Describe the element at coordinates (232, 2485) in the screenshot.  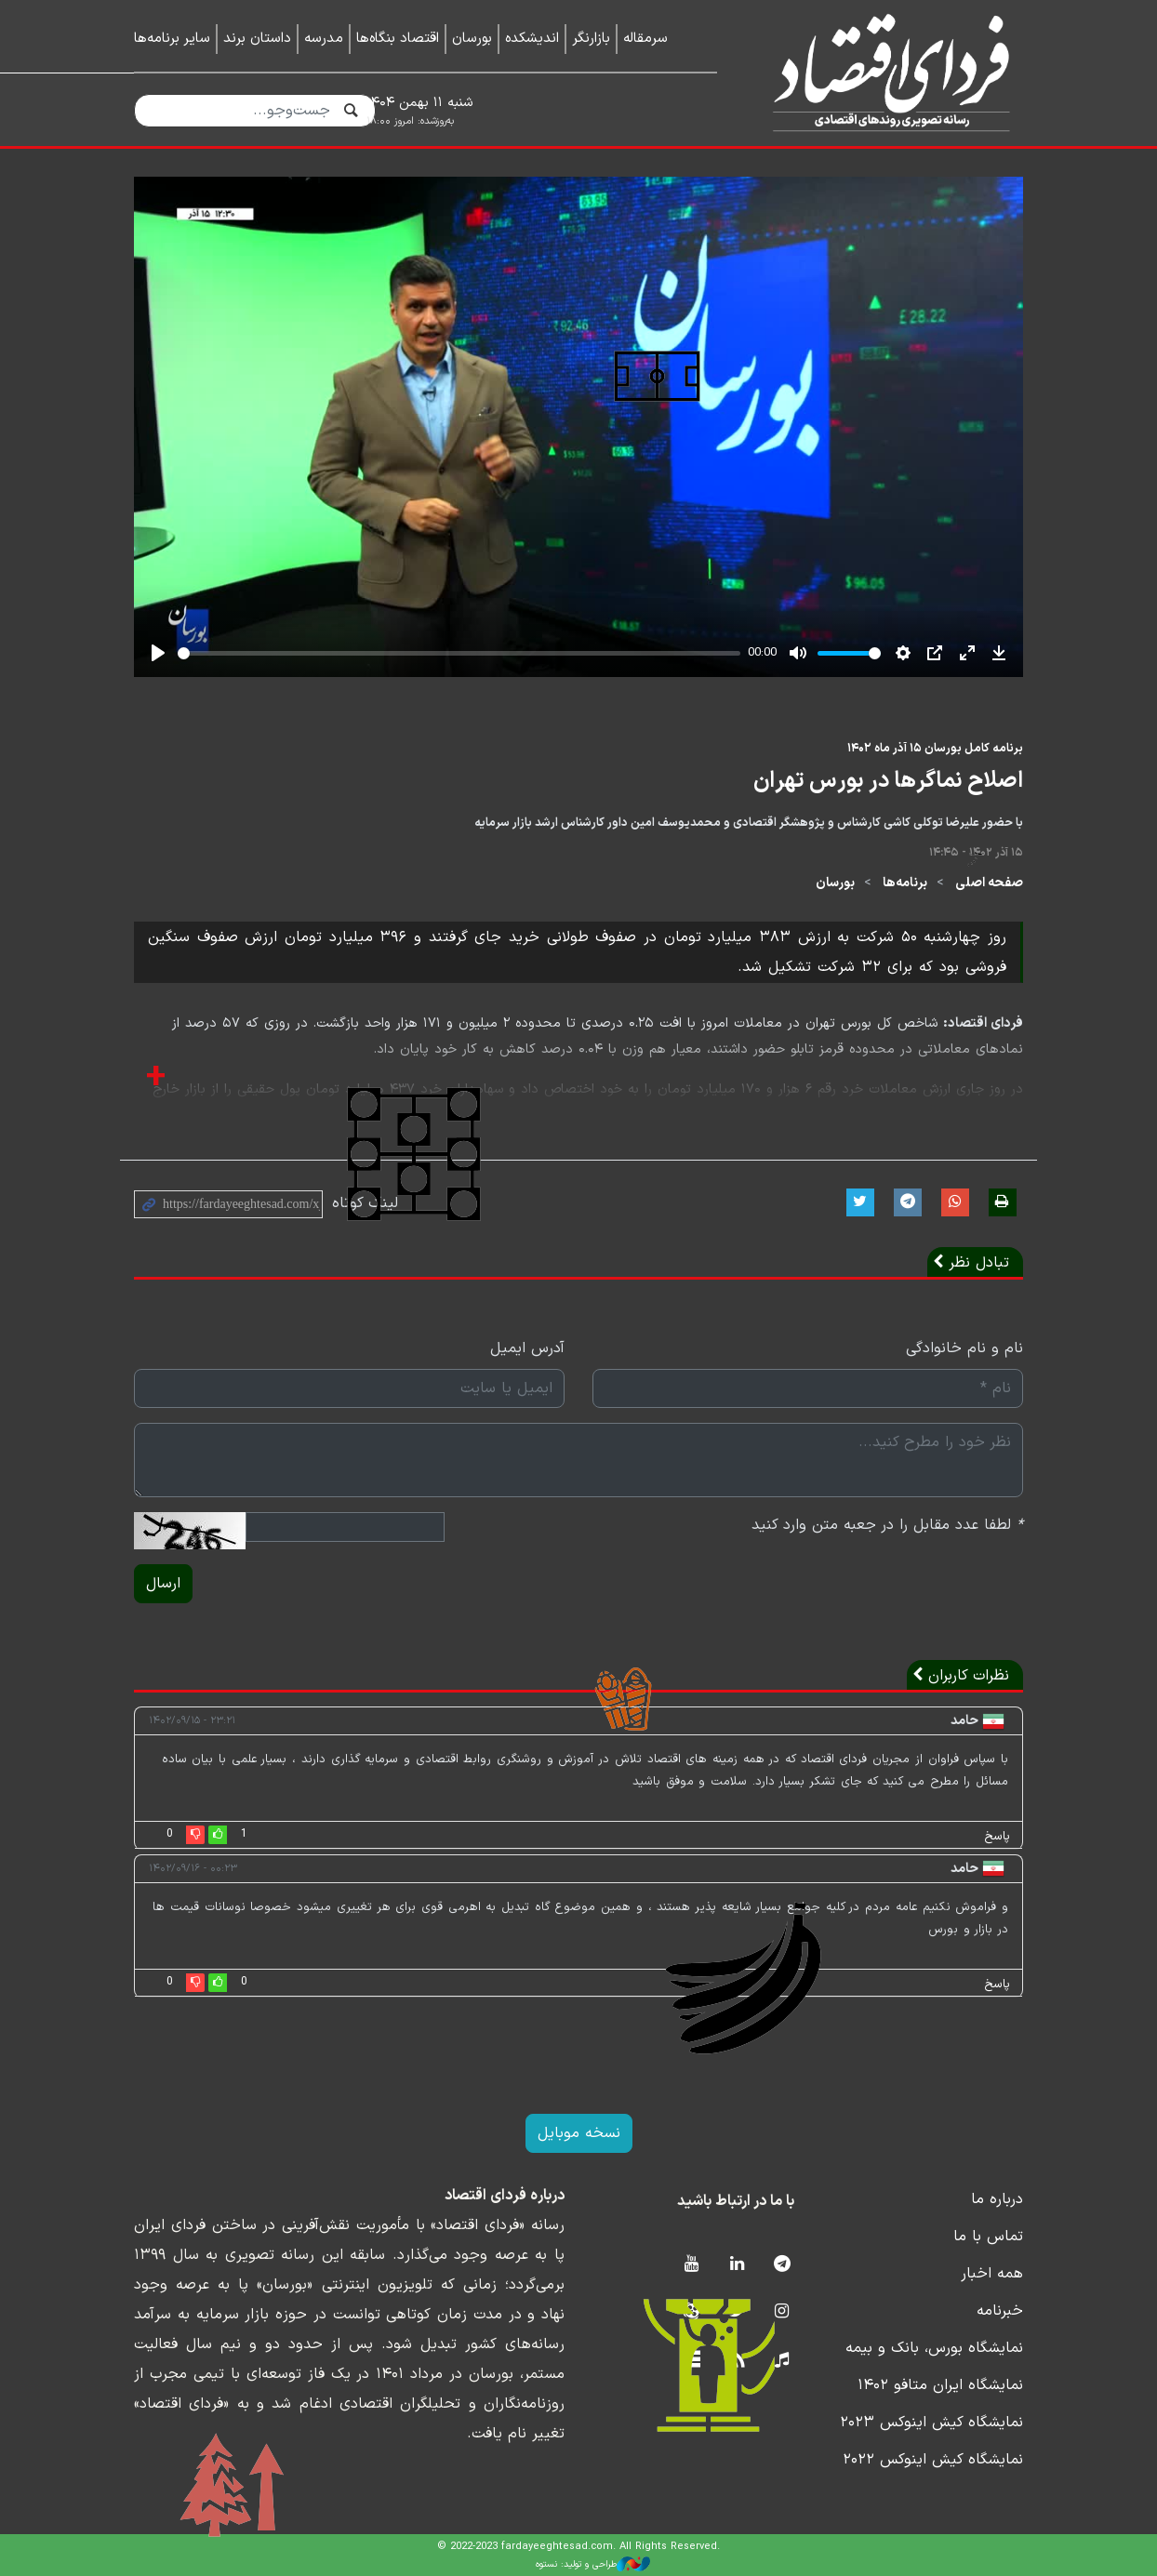
I see `track your forest or tree growth progress` at that location.